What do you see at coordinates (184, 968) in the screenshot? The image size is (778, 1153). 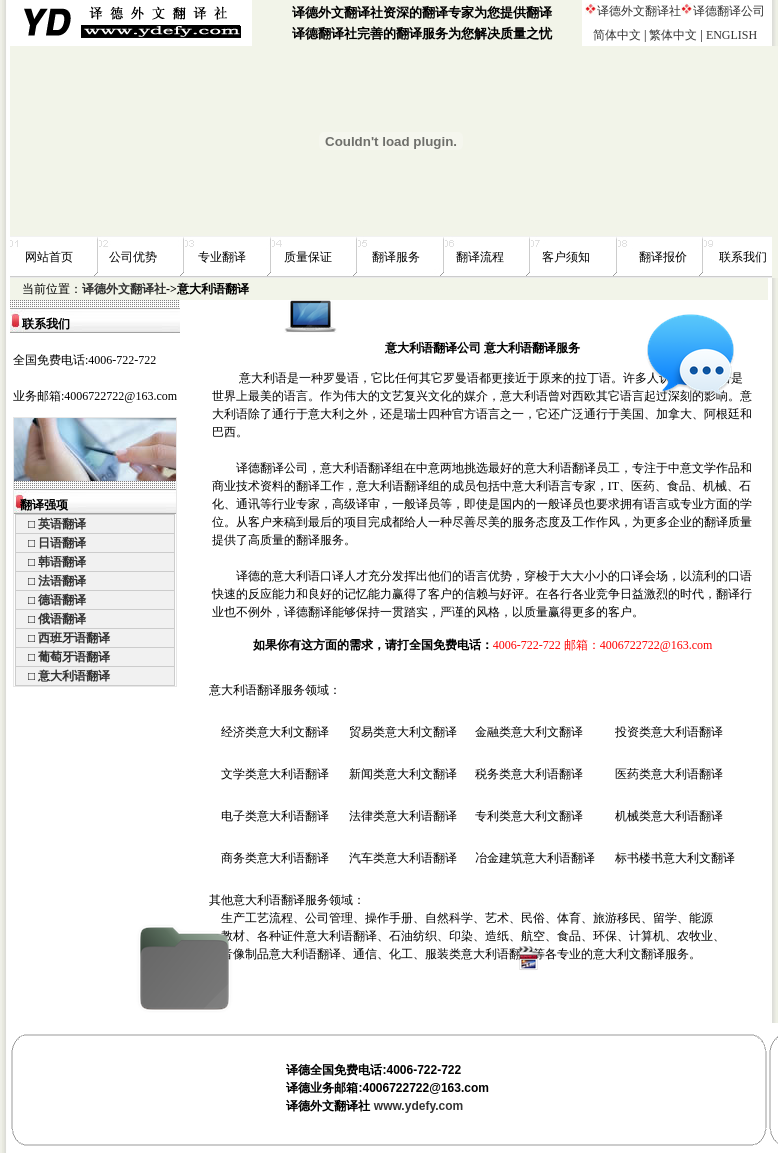 I see `open folder to view contents` at bounding box center [184, 968].